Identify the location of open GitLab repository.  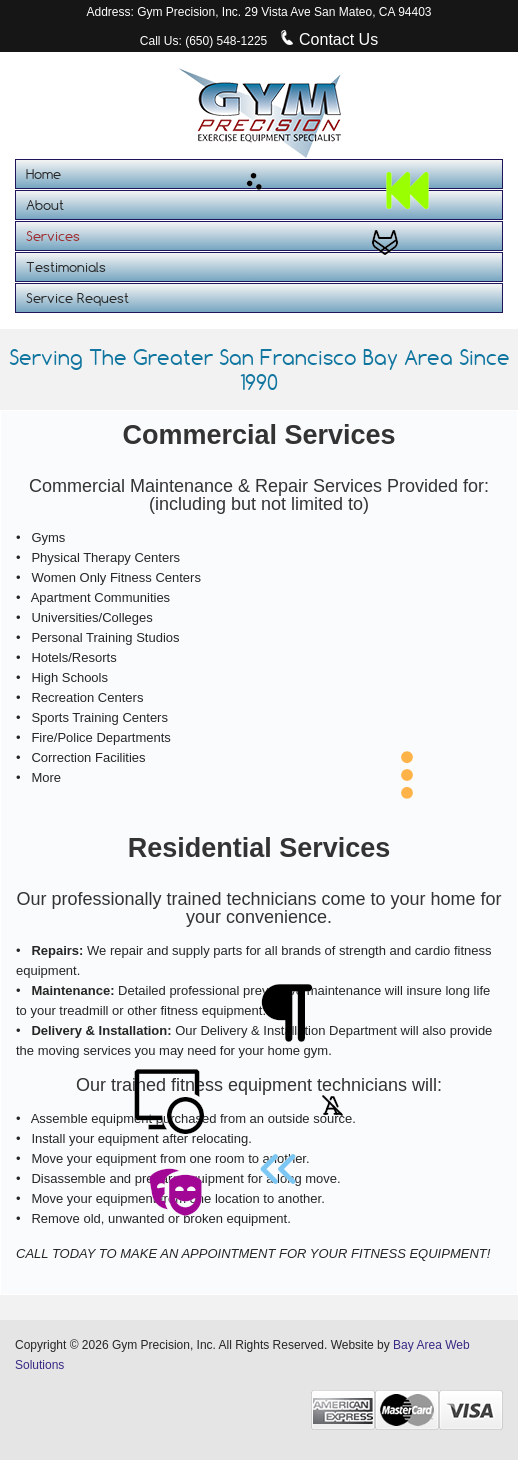
(385, 242).